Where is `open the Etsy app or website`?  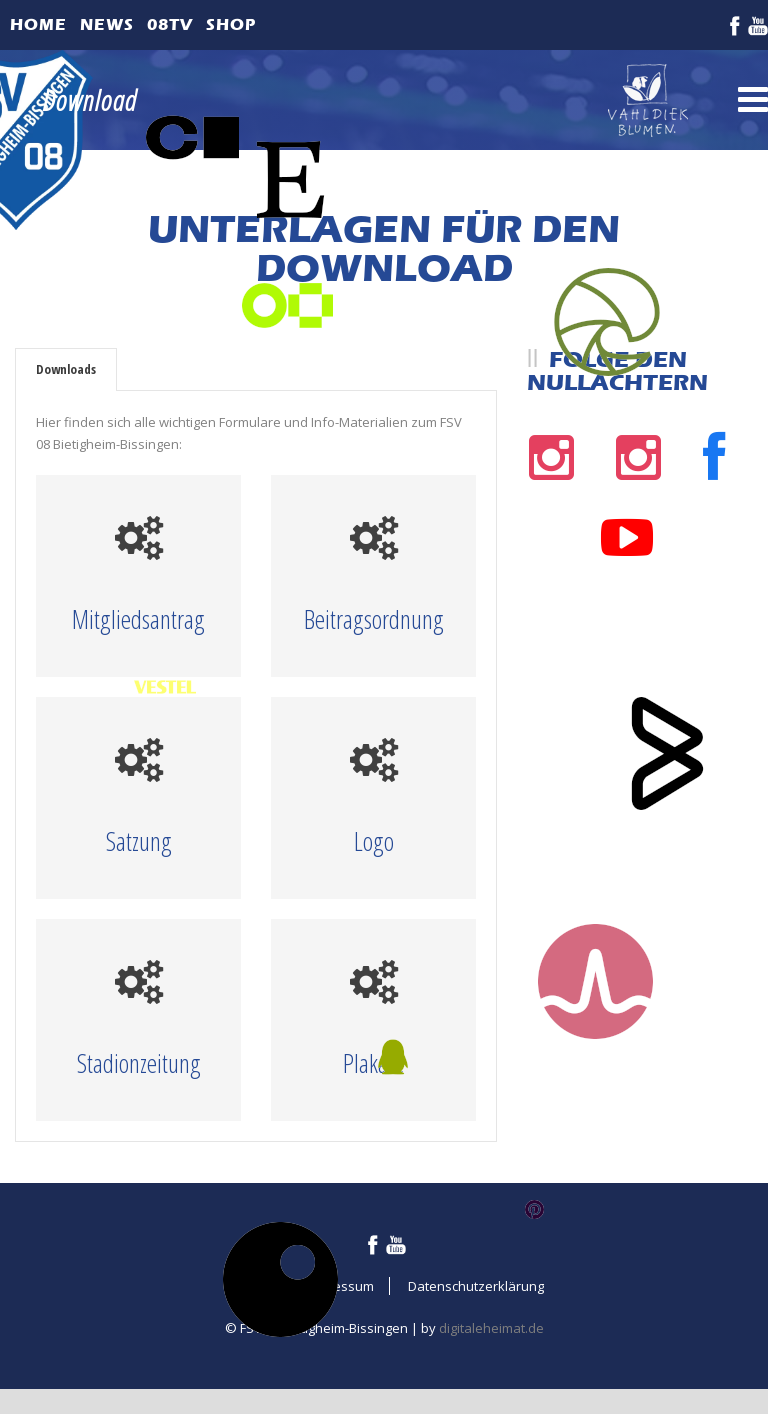 open the Etsy app or website is located at coordinates (290, 179).